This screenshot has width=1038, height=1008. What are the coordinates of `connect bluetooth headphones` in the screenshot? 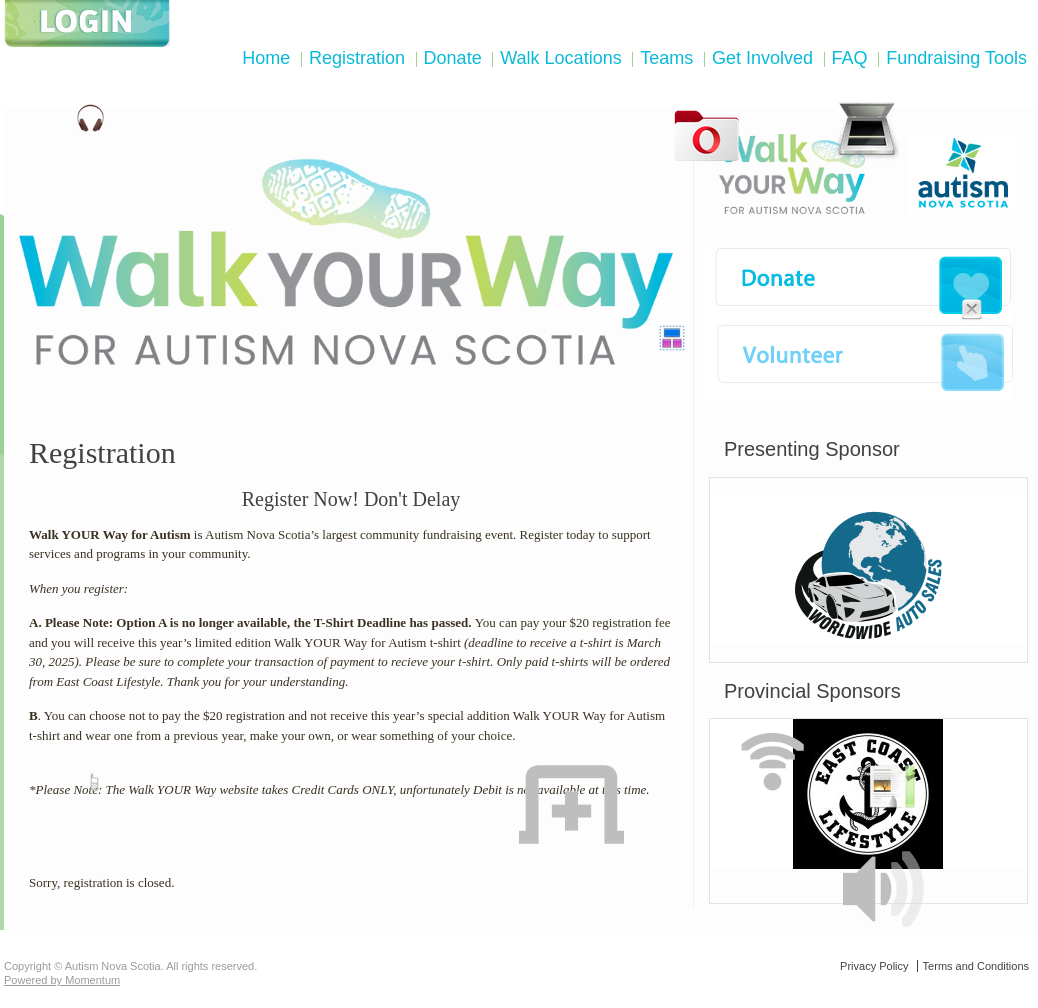 It's located at (90, 118).